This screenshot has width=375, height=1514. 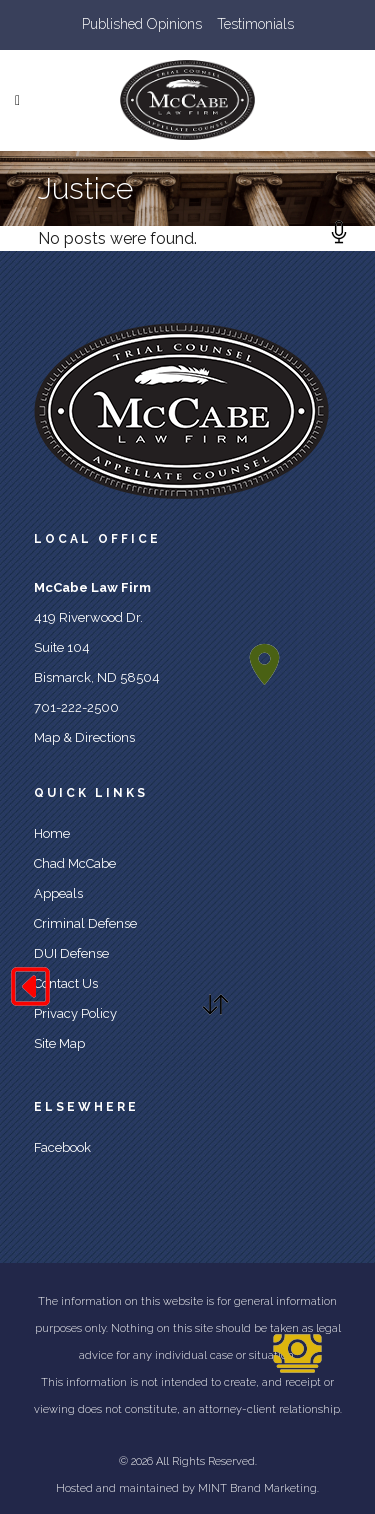 I want to click on navigate to the previous item or screen, so click(x=30, y=986).